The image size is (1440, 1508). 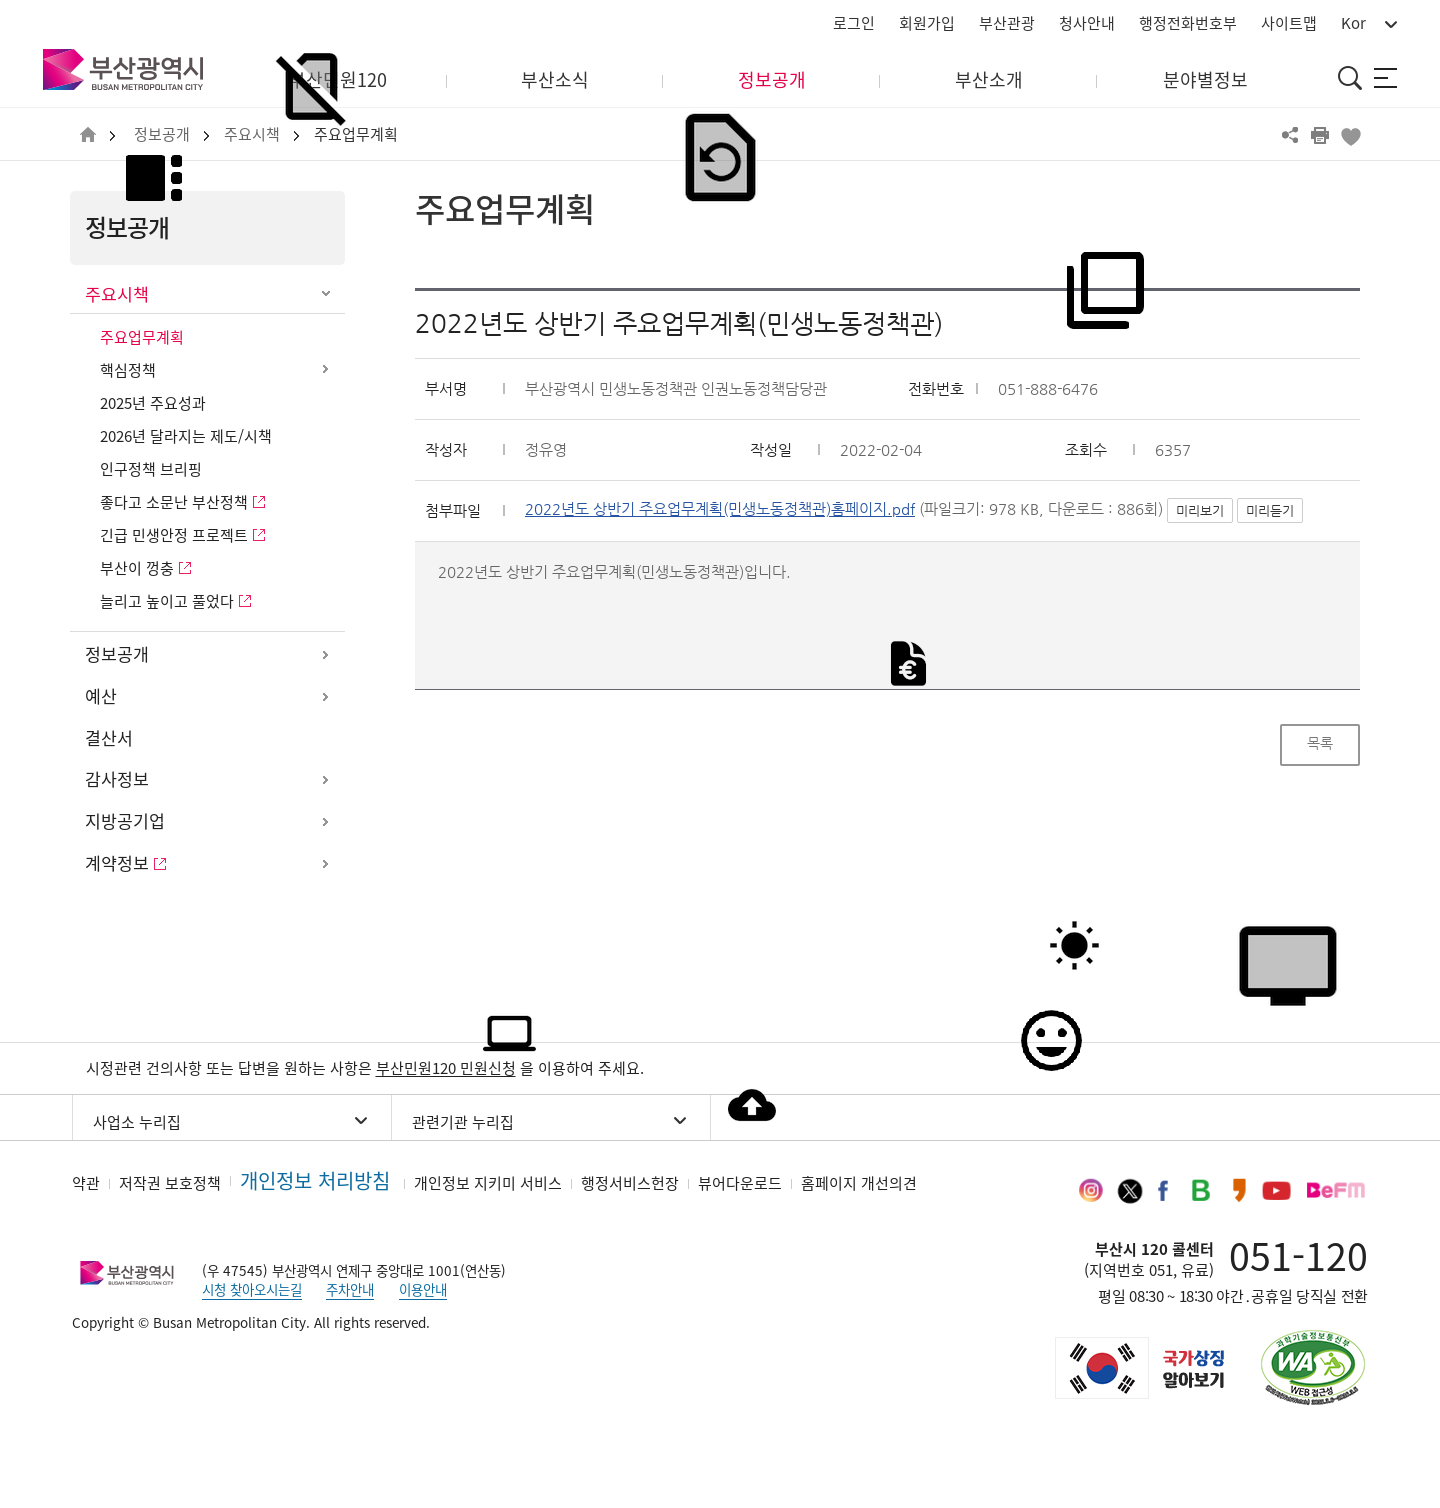 I want to click on upload file to cloud storage, so click(x=752, y=1105).